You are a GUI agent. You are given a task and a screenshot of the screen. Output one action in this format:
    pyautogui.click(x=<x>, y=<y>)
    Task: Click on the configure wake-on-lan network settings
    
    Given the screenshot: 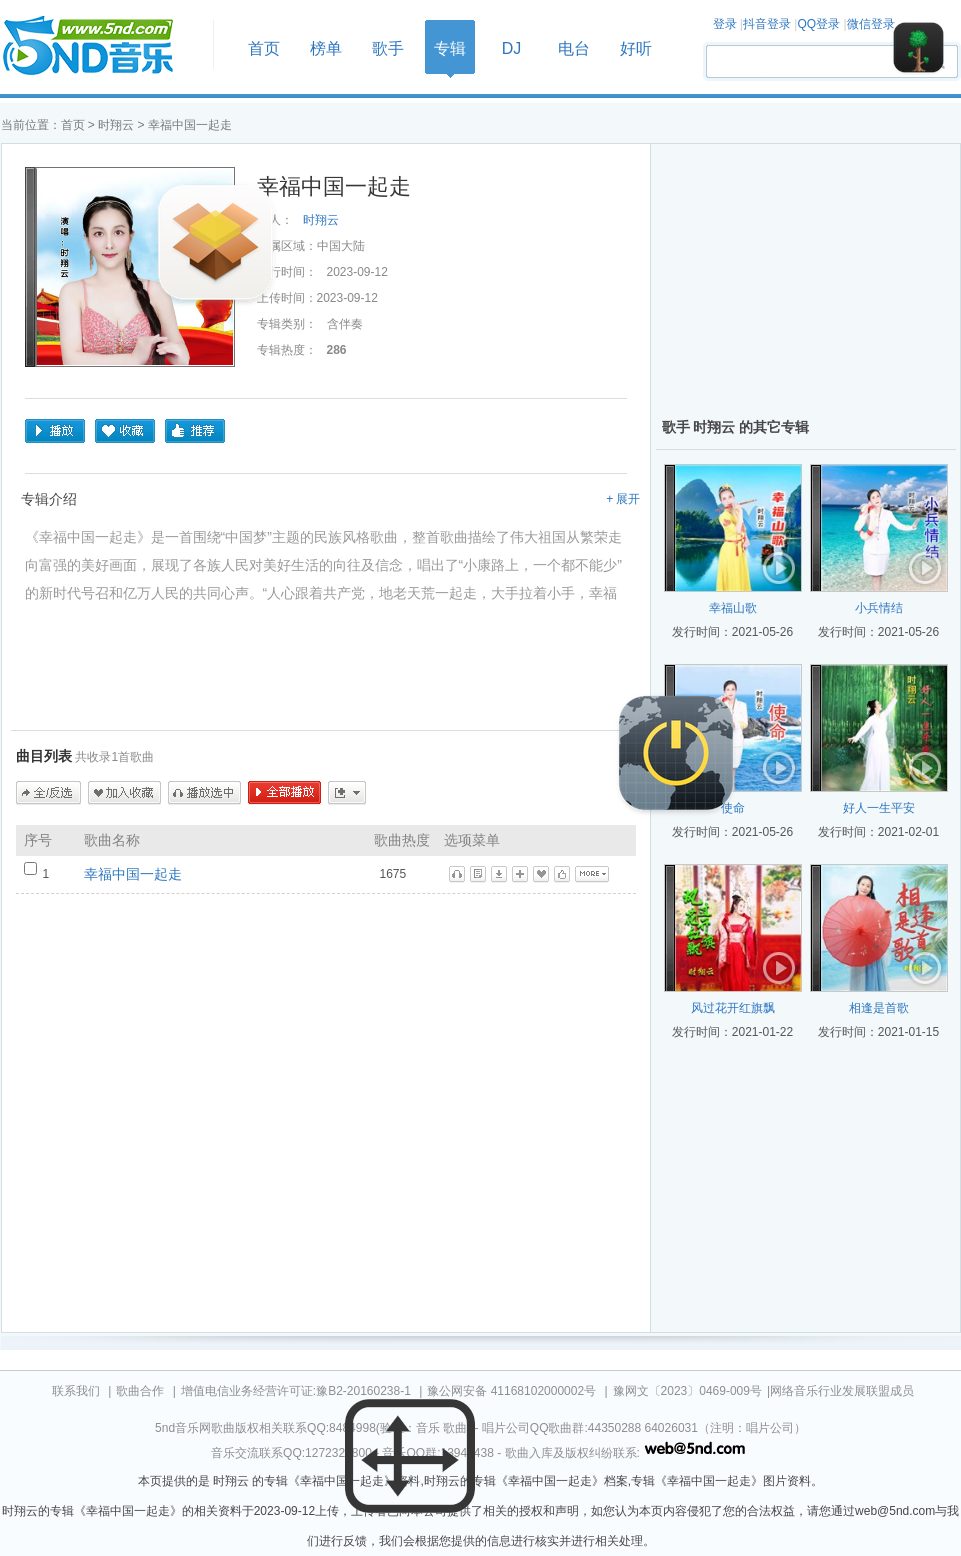 What is the action you would take?
    pyautogui.click(x=676, y=753)
    